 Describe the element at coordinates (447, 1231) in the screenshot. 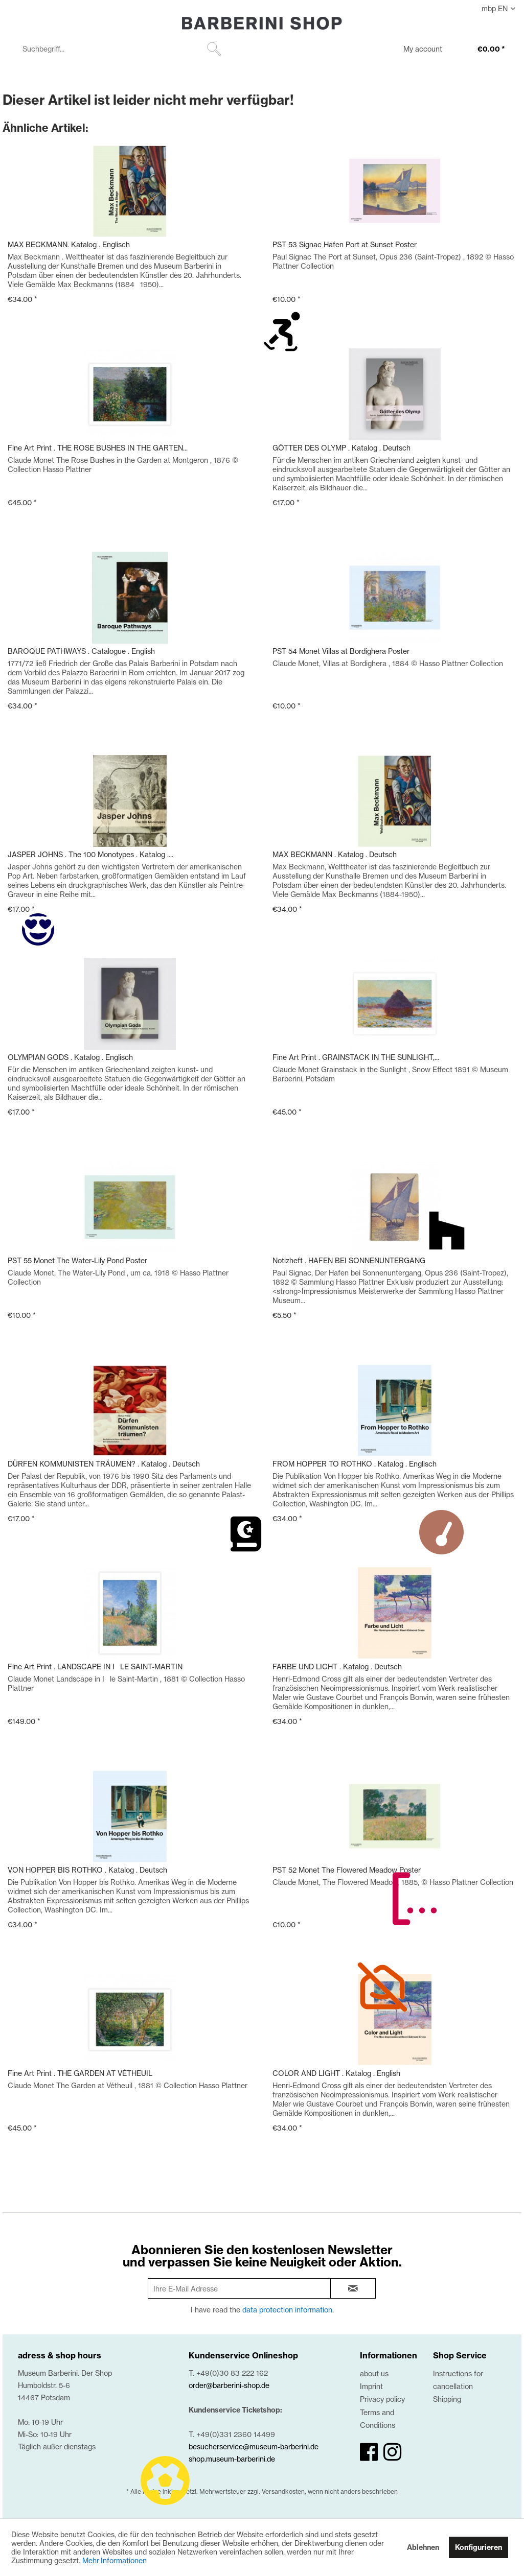

I see `open the Houzz app` at that location.